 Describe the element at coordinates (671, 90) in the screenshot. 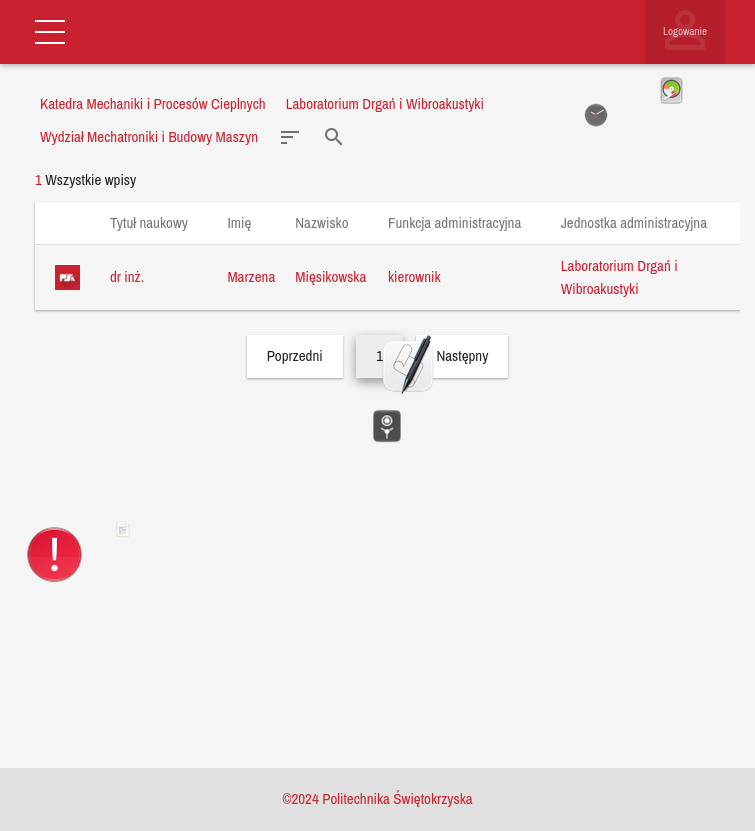

I see `open gparted disk partition editor` at that location.